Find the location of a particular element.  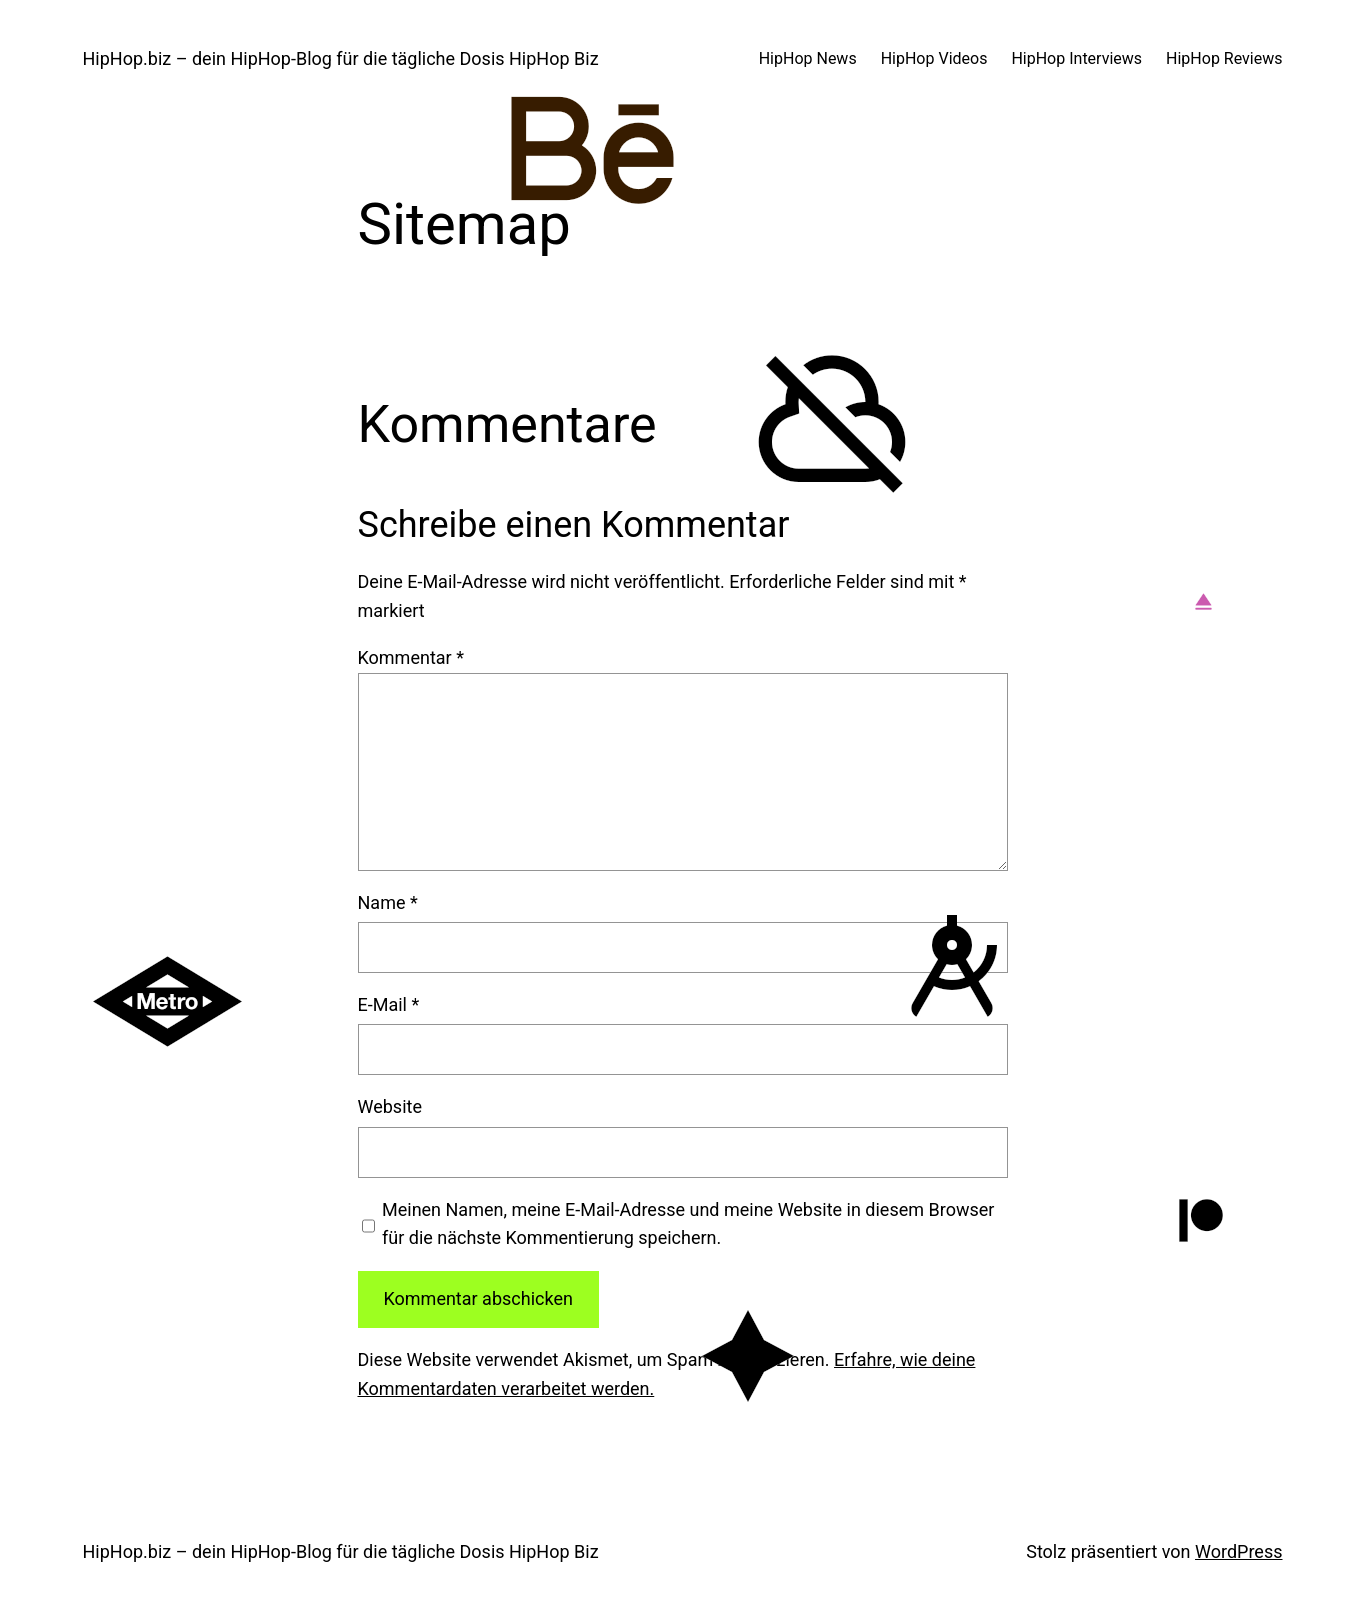

open the Metro de Madrid transit app is located at coordinates (167, 1001).